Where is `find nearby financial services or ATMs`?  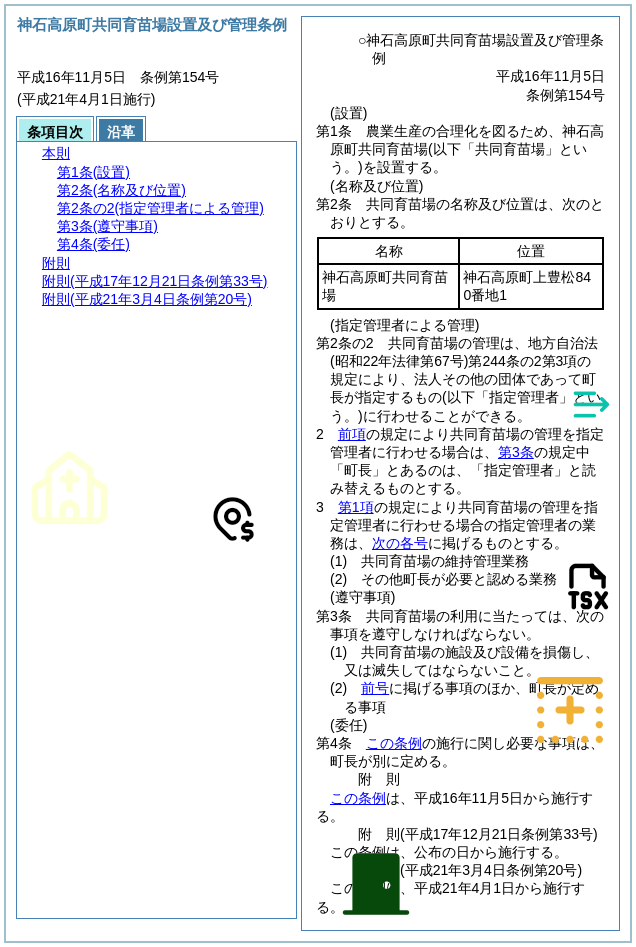 find nearby financial services or ATMs is located at coordinates (232, 518).